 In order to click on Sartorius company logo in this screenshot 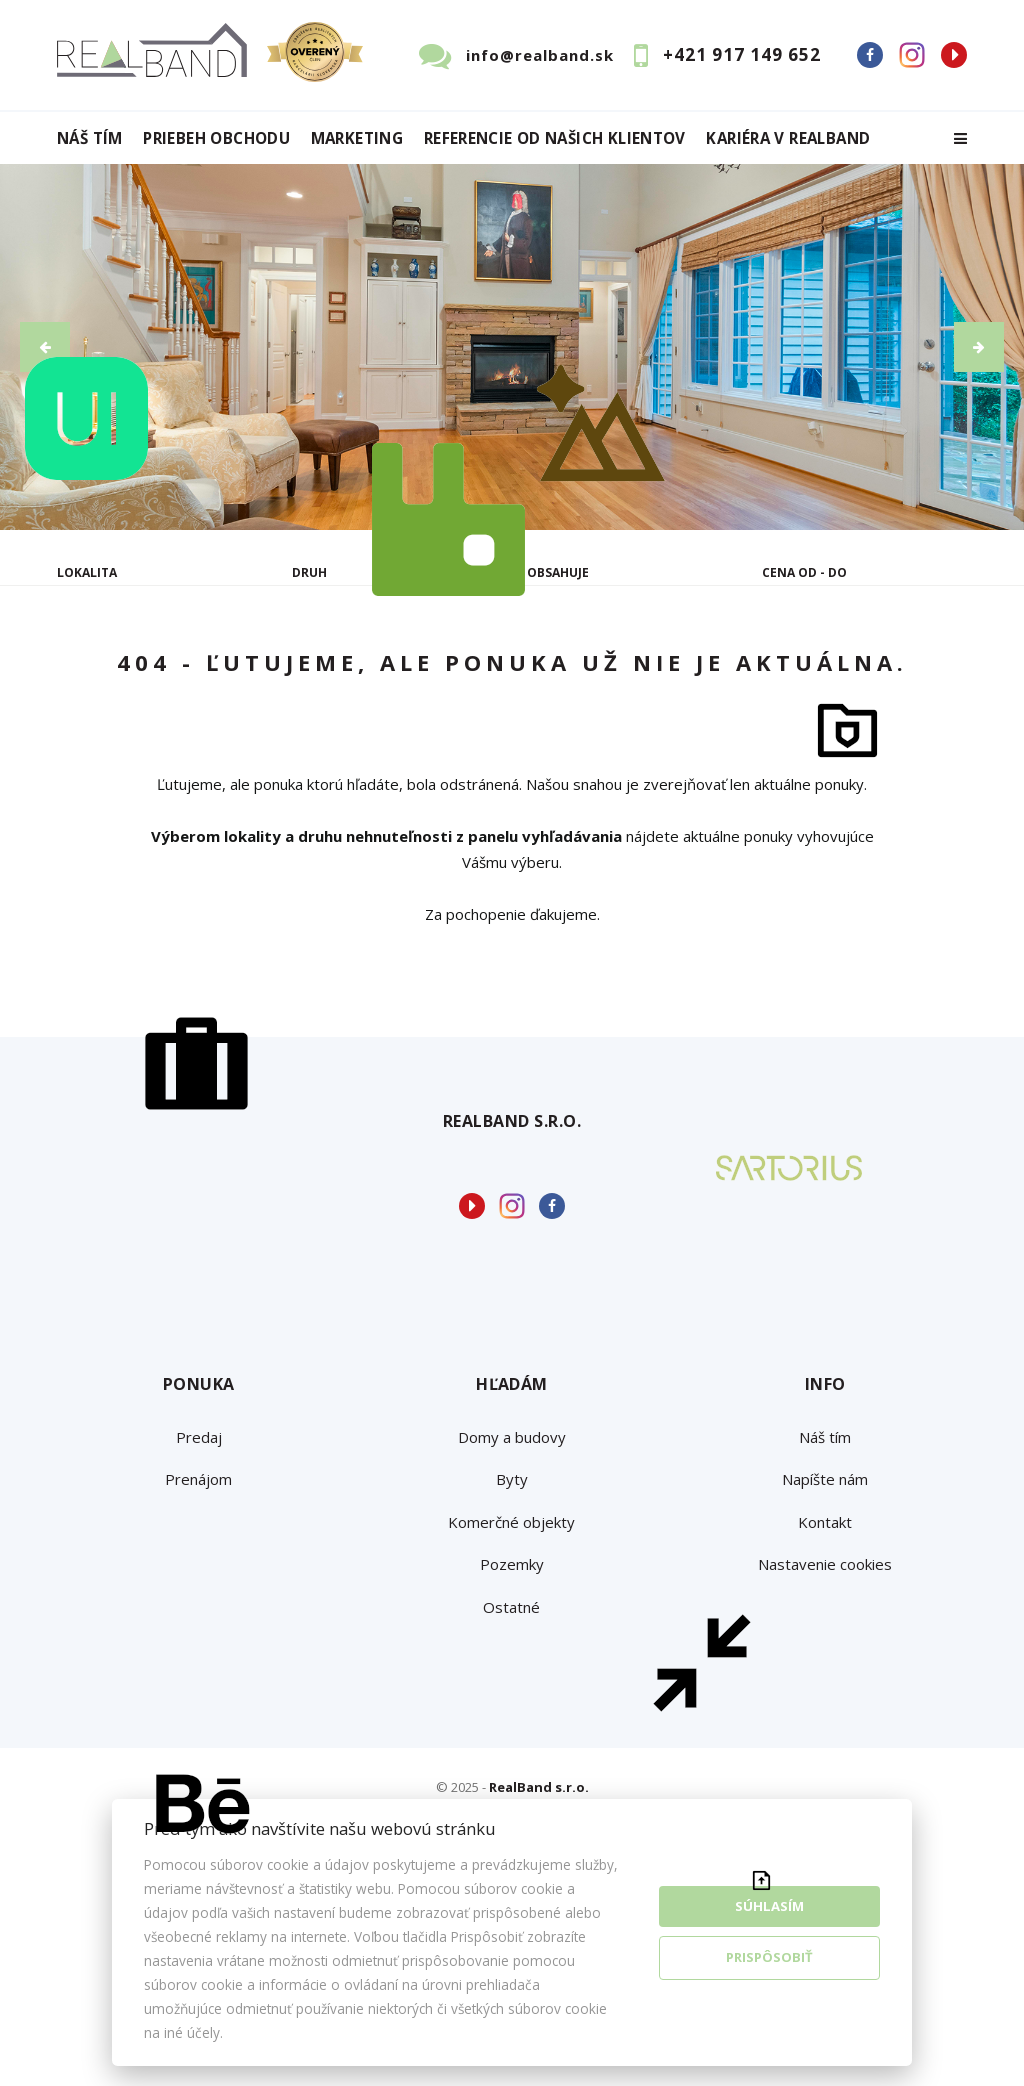, I will do `click(789, 1168)`.